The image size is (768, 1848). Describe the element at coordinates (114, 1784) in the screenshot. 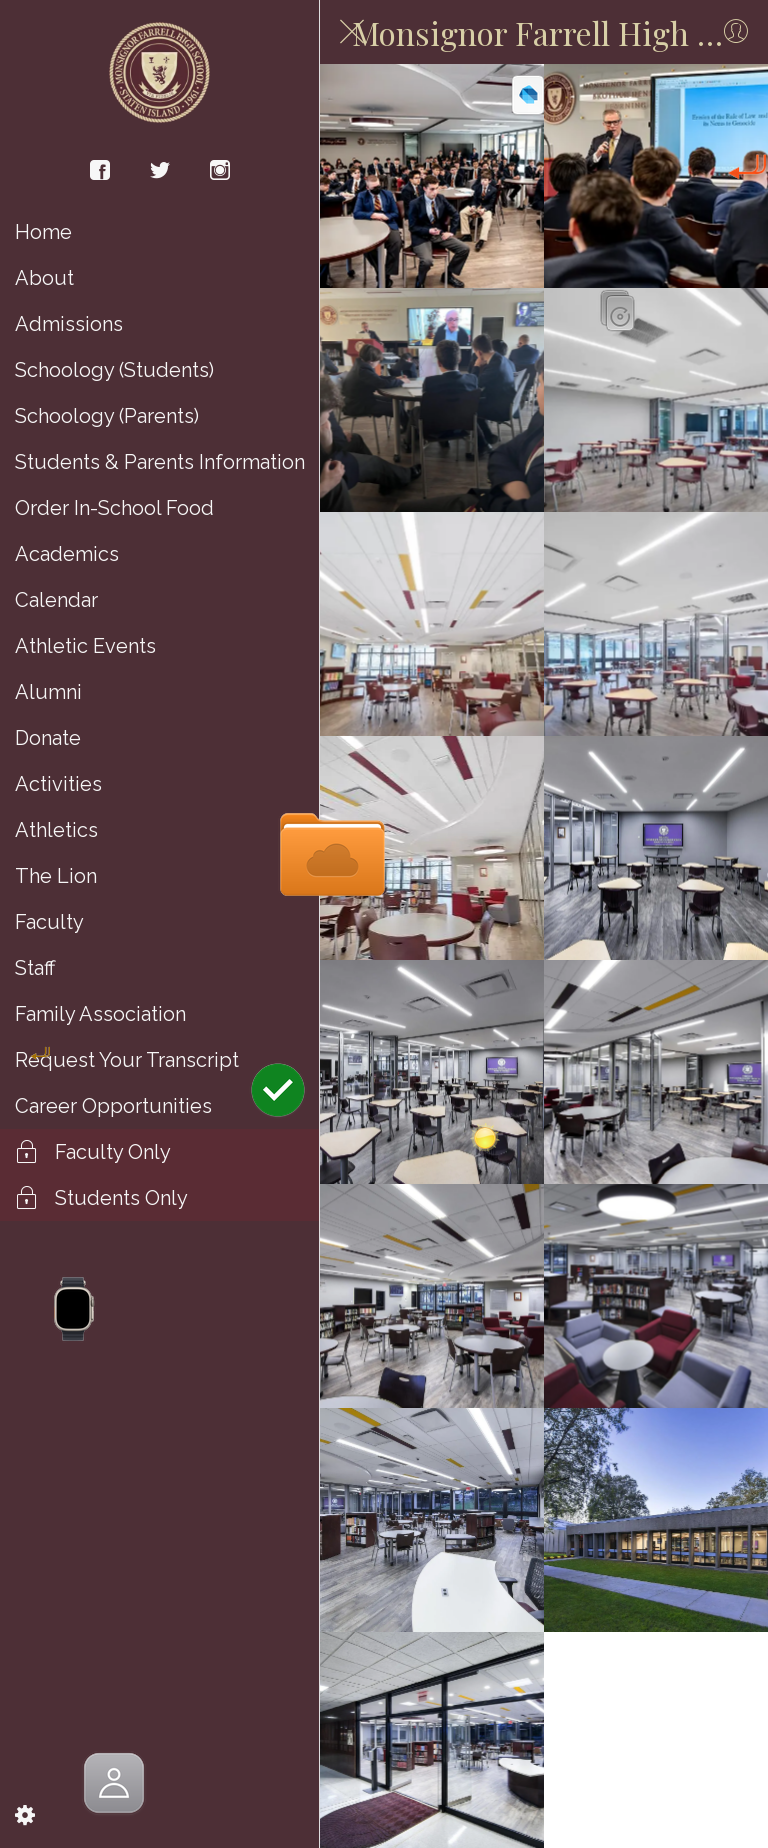

I see `configure LDAP directory service settings` at that location.